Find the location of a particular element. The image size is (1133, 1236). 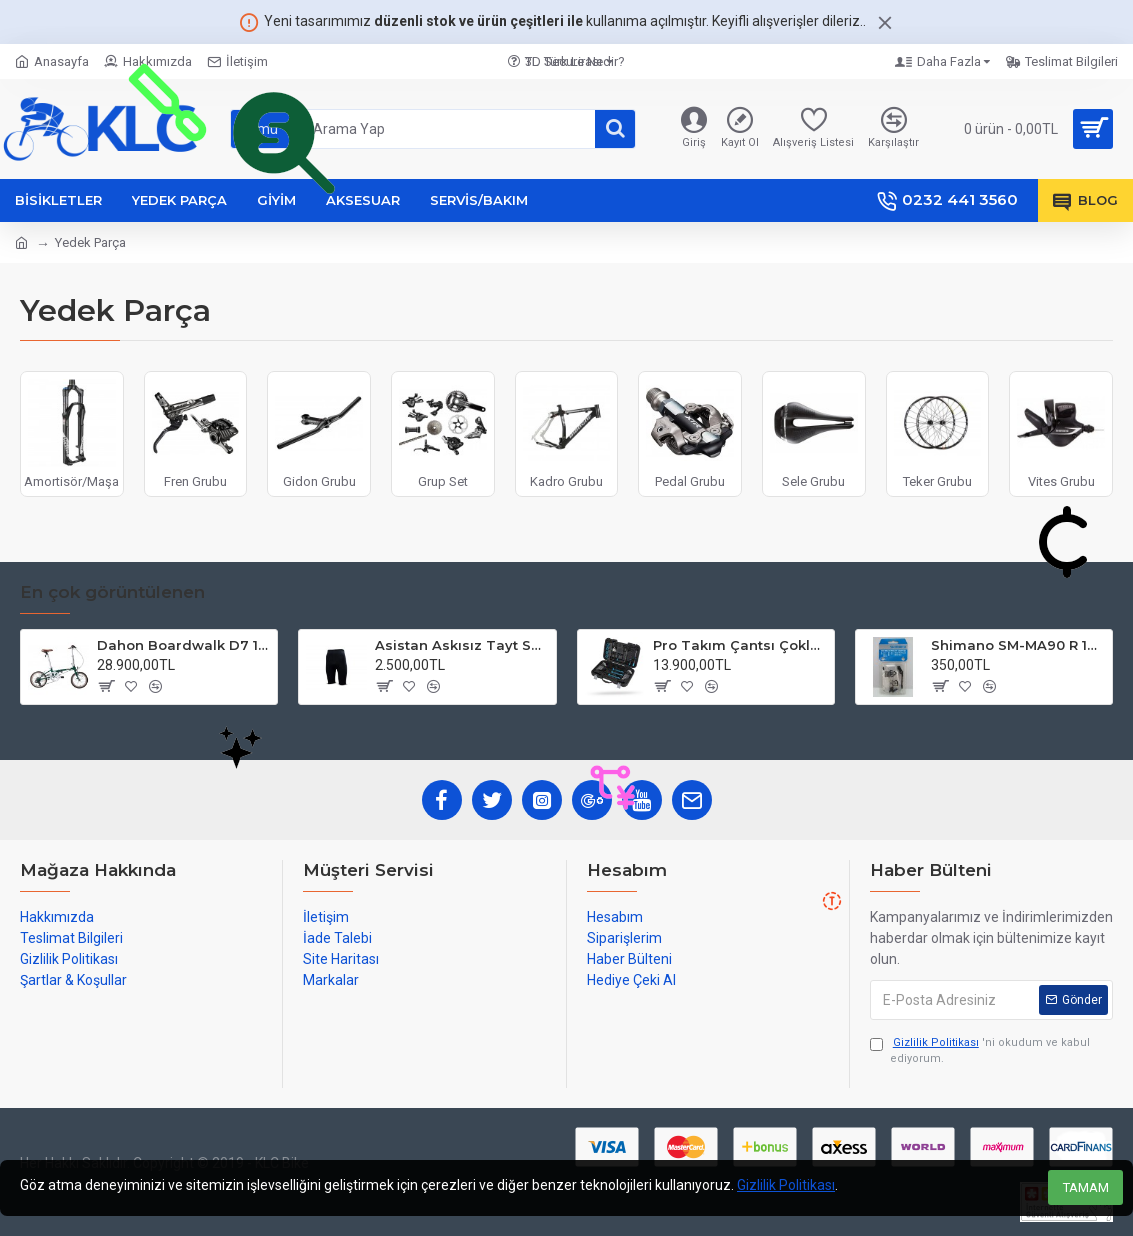

search for pricing or financial information is located at coordinates (284, 143).